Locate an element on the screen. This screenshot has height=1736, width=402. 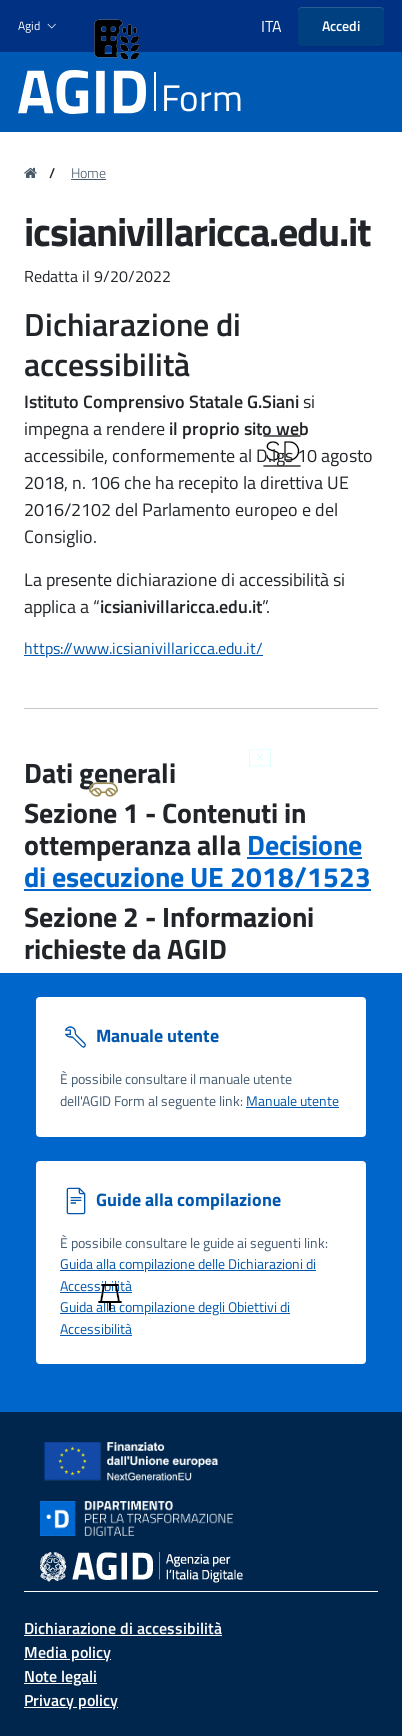
access agricultural or farm management services is located at coordinates (115, 38).